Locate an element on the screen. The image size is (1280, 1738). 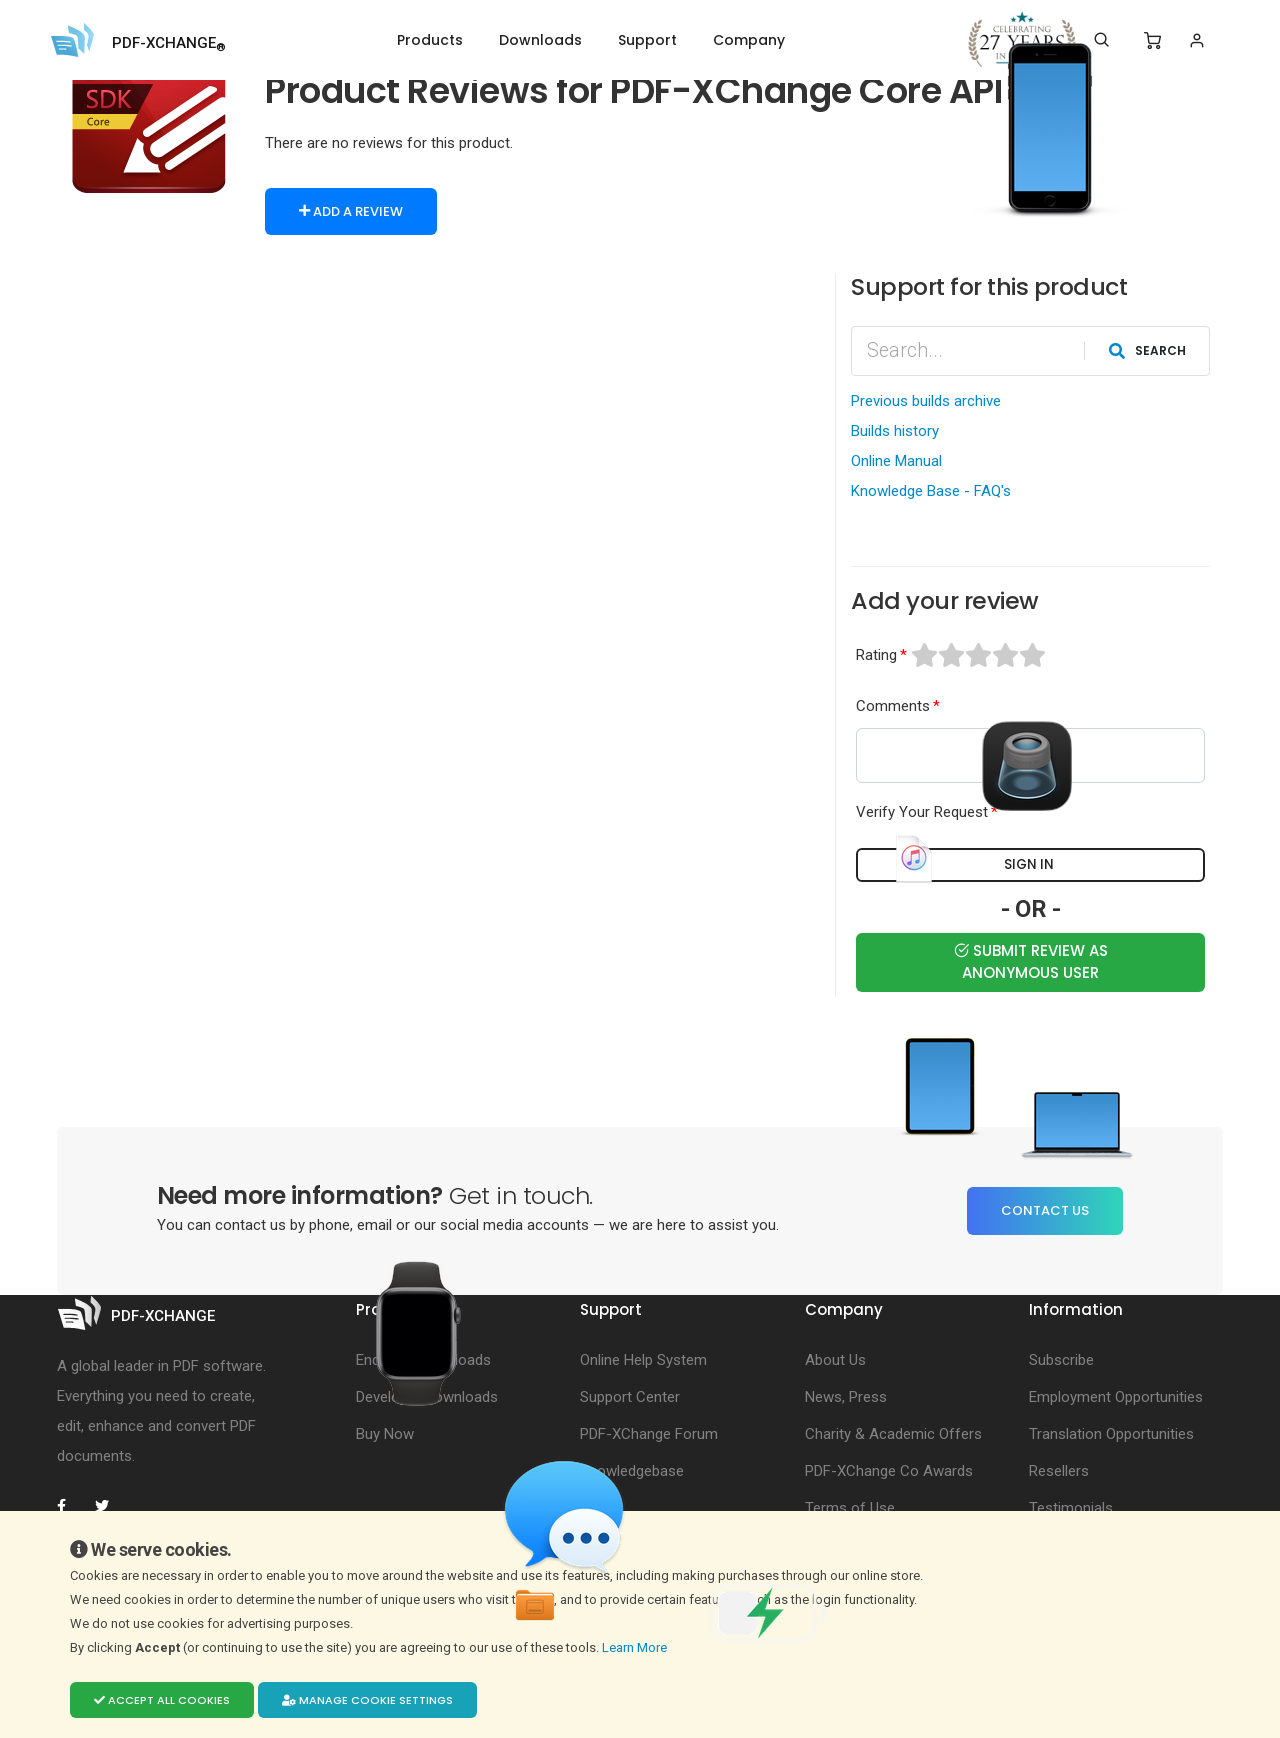
open an iTunes-related file or document is located at coordinates (914, 860).